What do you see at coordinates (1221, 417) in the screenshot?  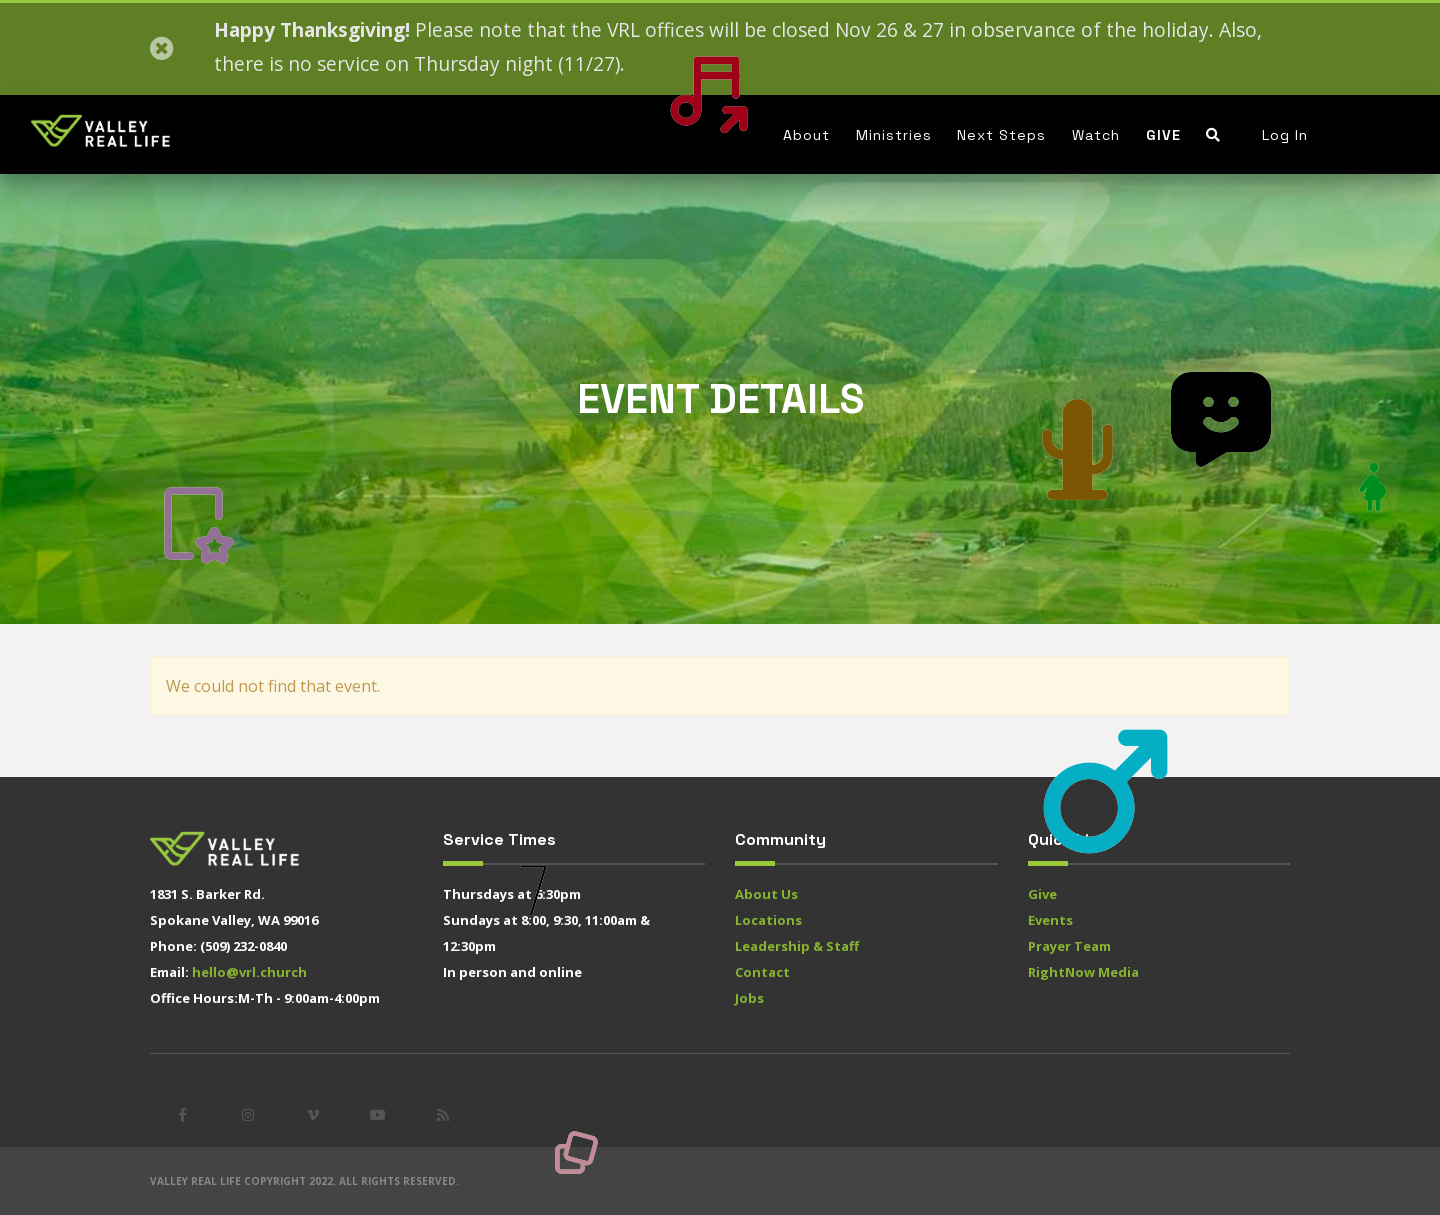 I see `open chatbot or AI assistant` at bounding box center [1221, 417].